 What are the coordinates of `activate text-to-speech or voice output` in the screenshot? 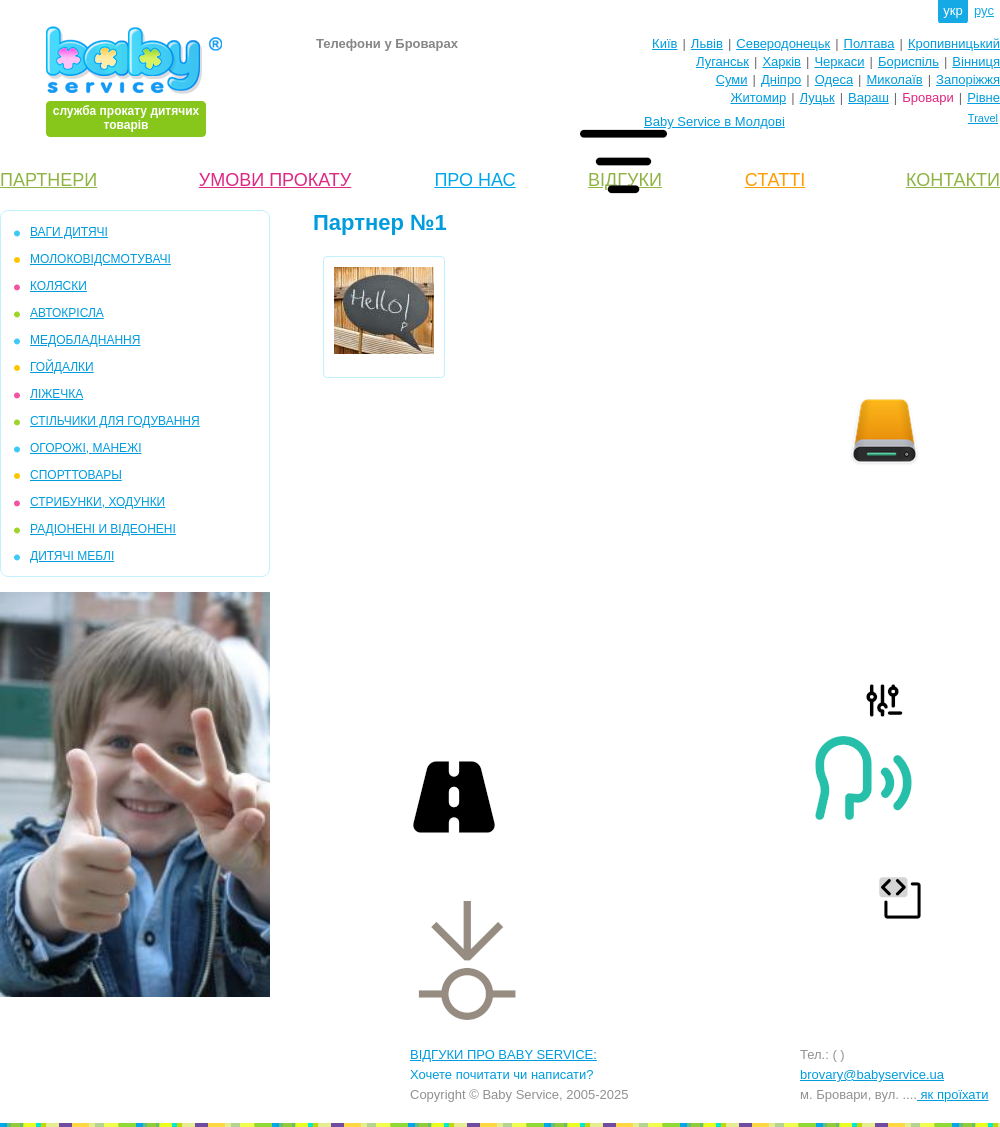 It's located at (863, 780).